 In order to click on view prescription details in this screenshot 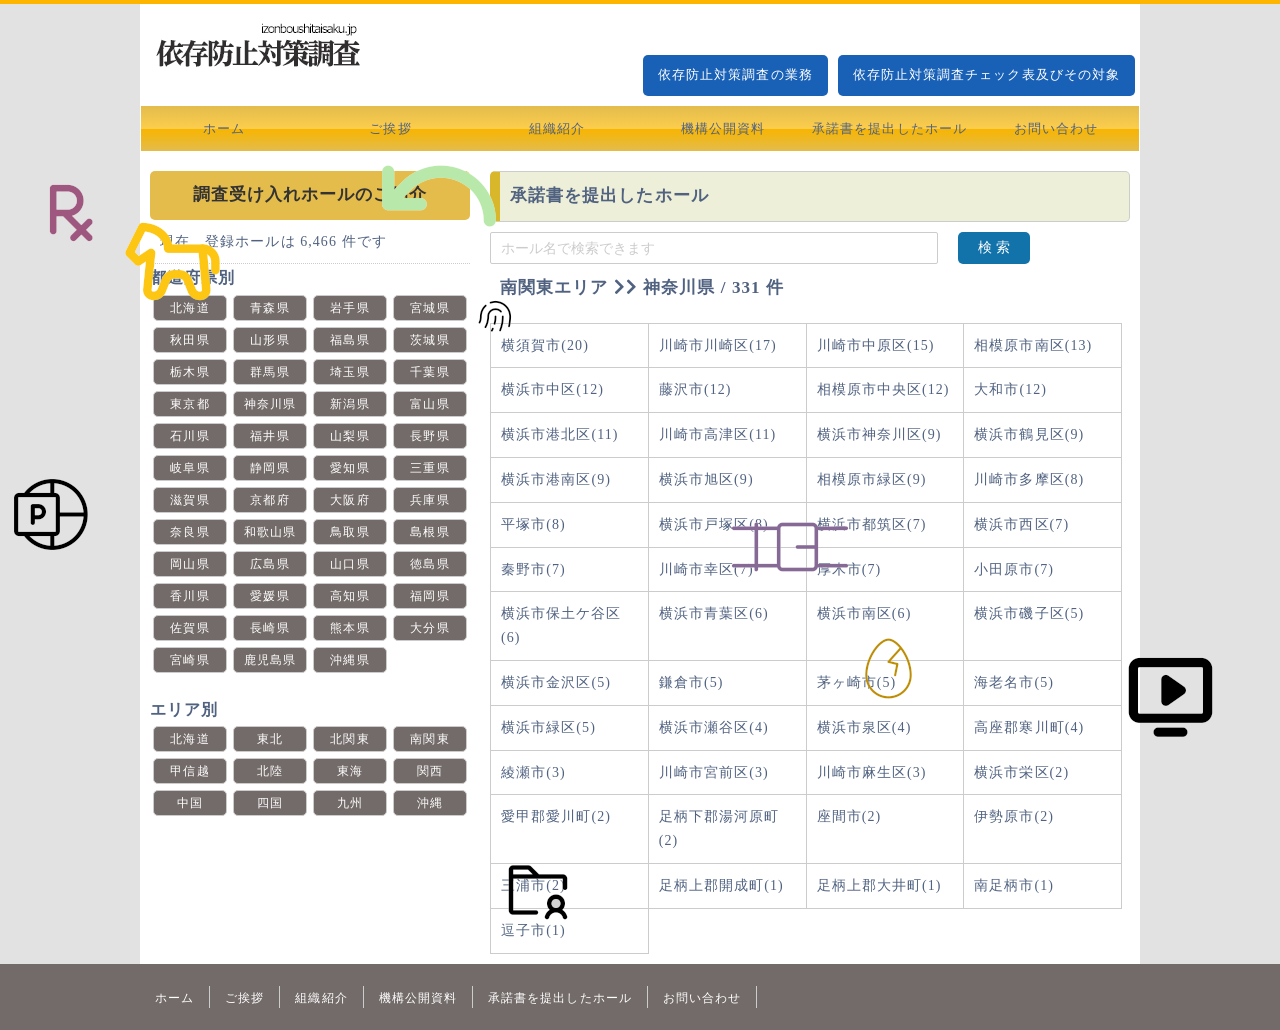, I will do `click(69, 213)`.